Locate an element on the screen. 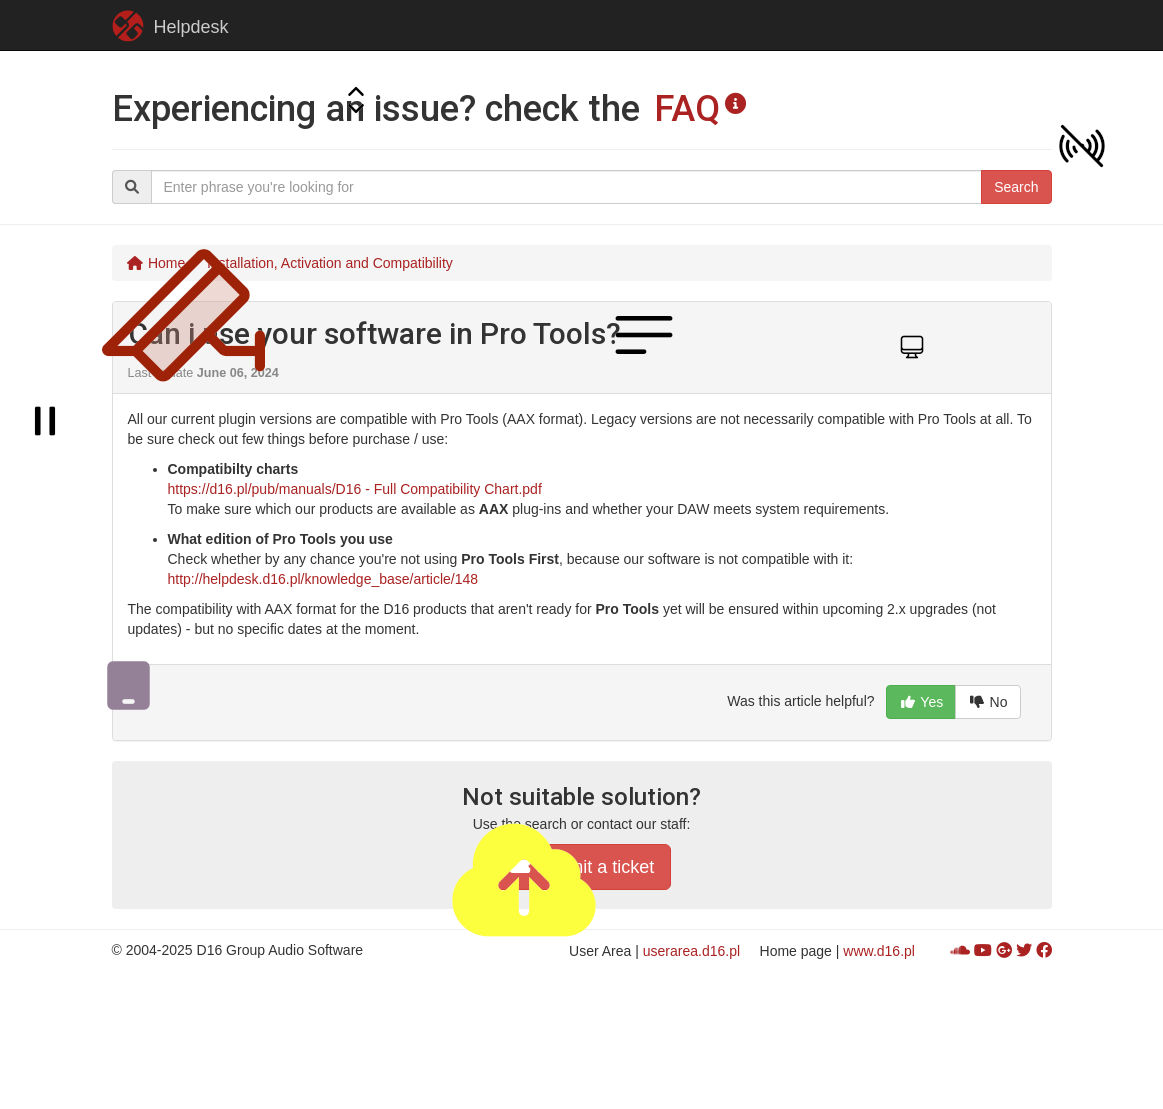 Image resolution: width=1163 pixels, height=1109 pixels. indicates an android tablet device is located at coordinates (128, 685).